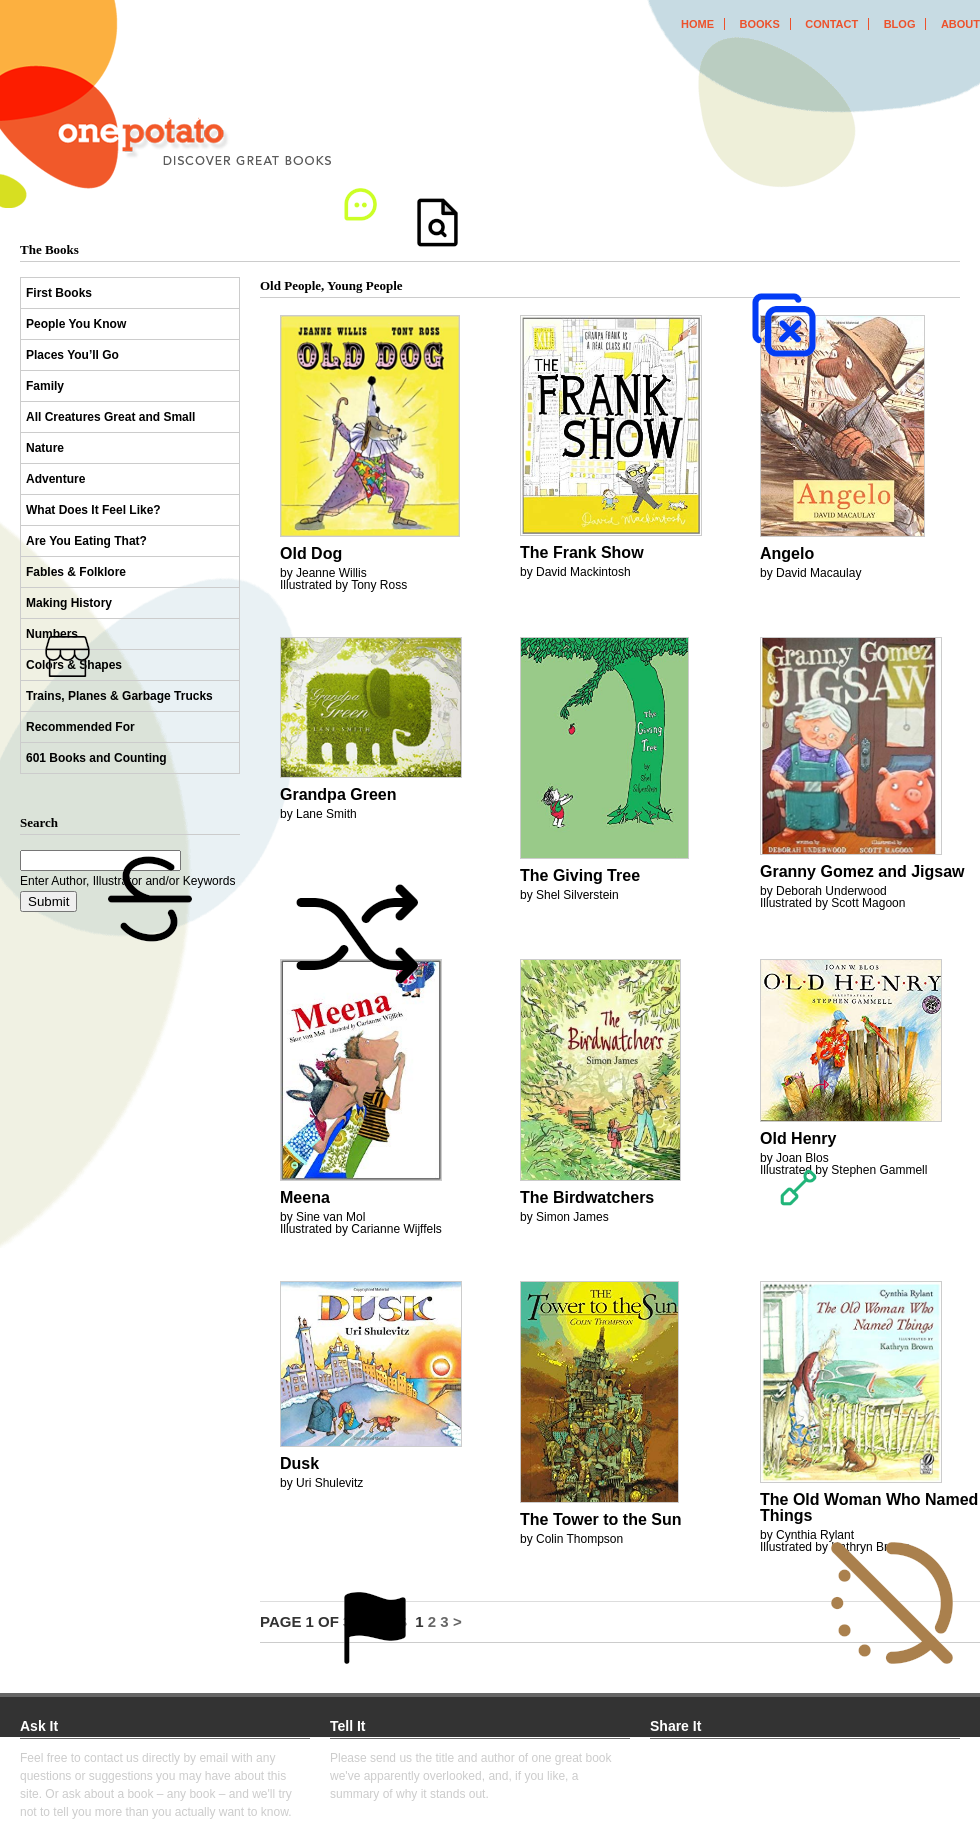 This screenshot has height=1821, width=980. I want to click on share or forward content, so click(820, 1086).